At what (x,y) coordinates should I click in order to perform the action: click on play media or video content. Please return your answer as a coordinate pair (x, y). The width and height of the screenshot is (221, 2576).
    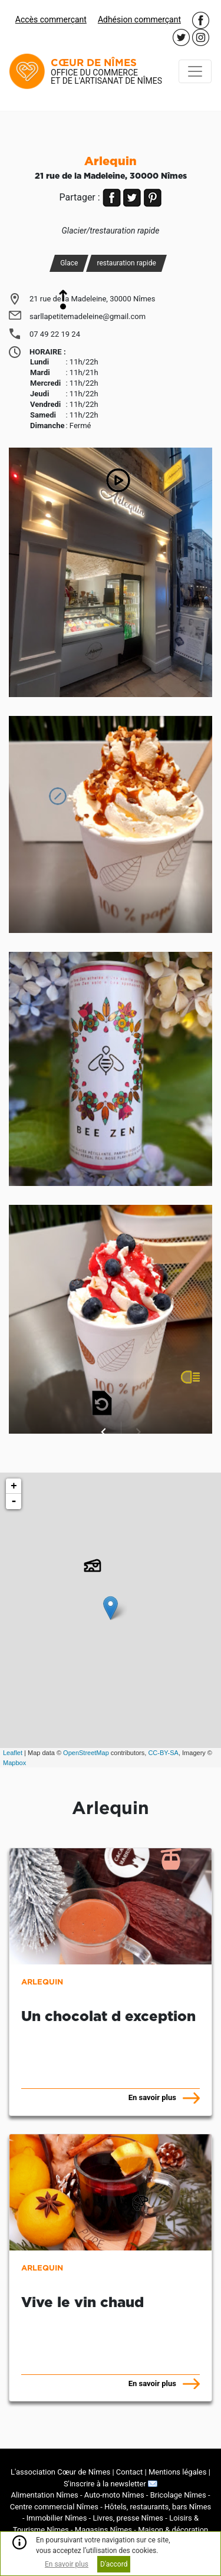
    Looking at the image, I should click on (118, 480).